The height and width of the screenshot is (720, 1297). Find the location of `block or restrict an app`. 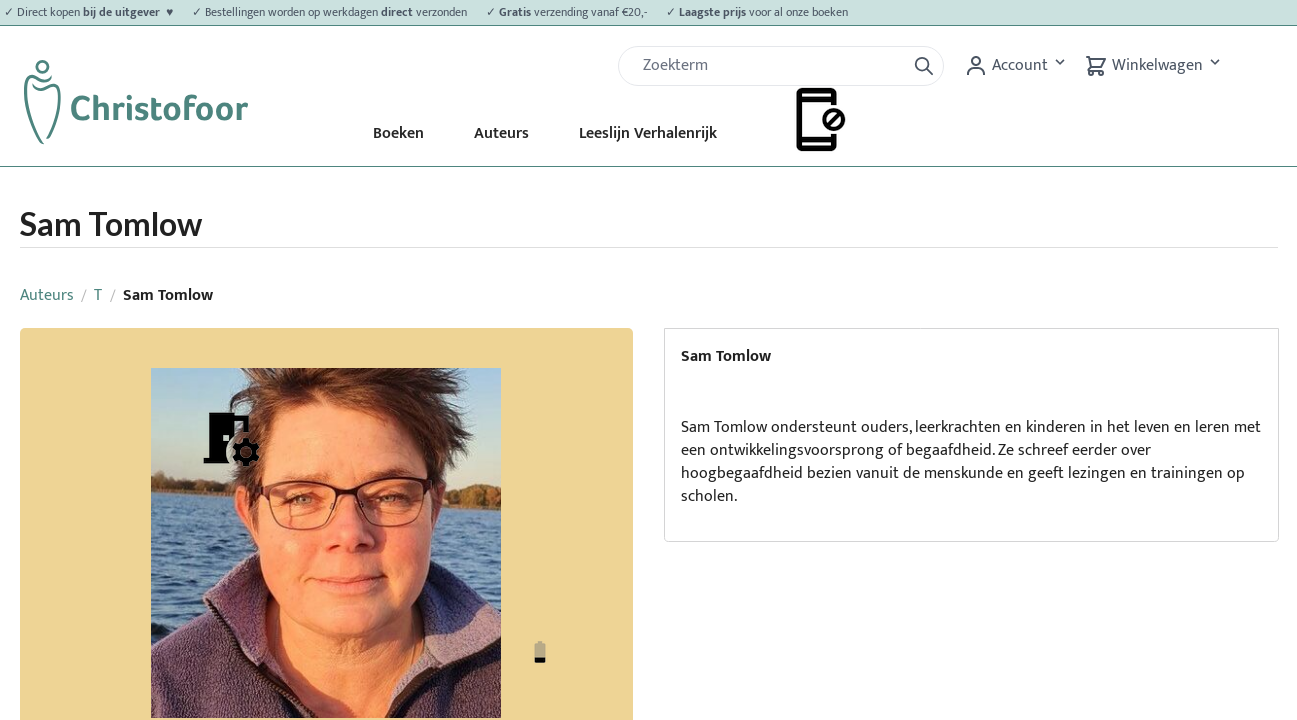

block or restrict an app is located at coordinates (816, 119).